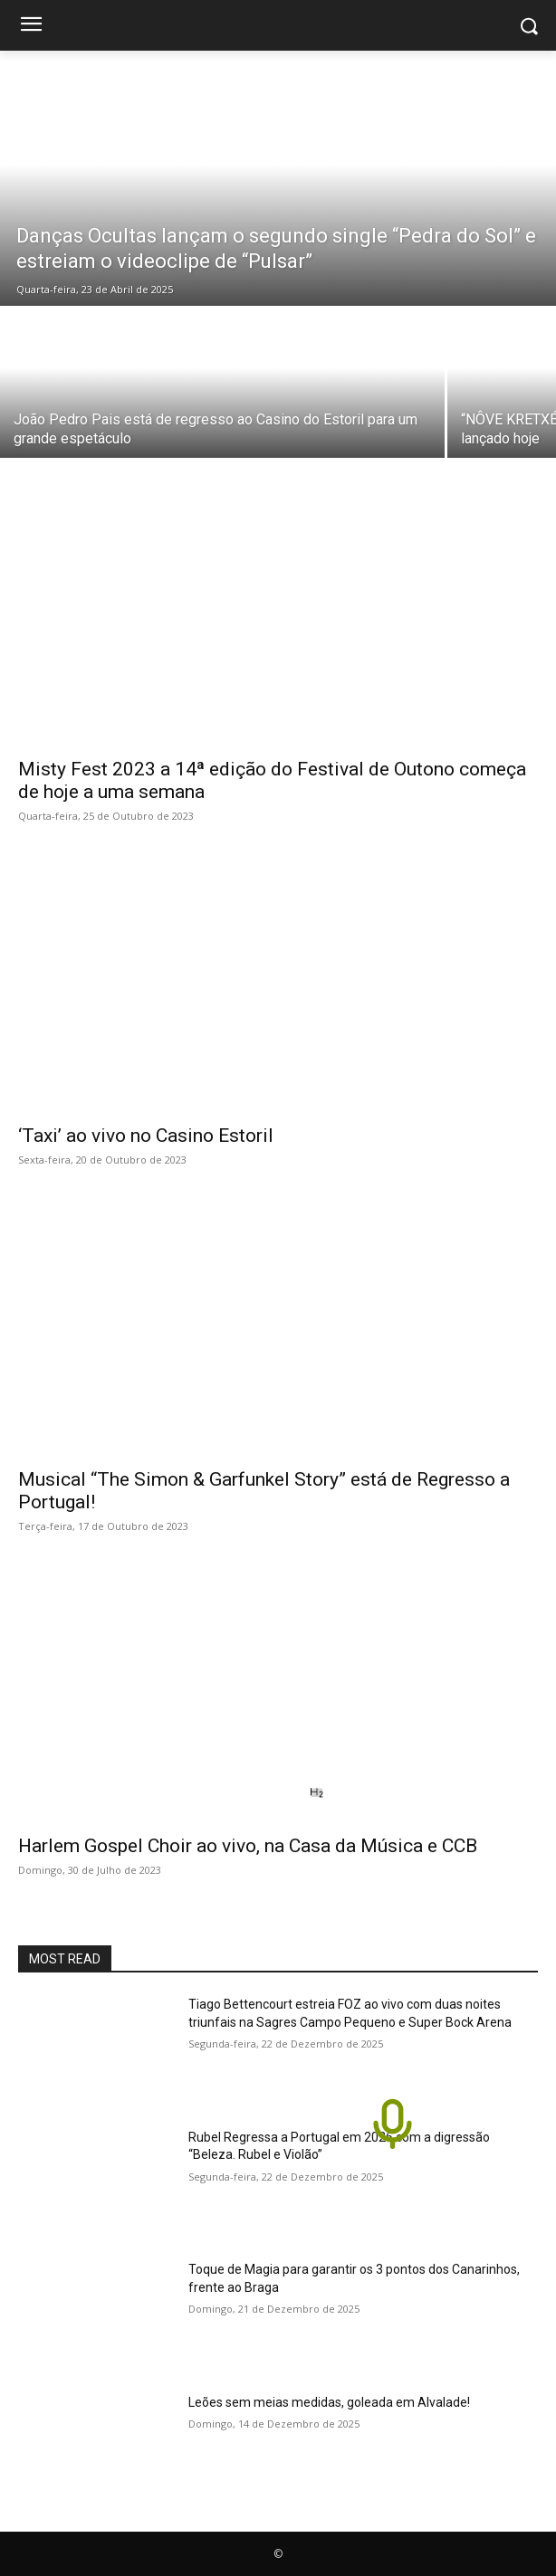 The height and width of the screenshot is (2576, 556). What do you see at coordinates (316, 1792) in the screenshot?
I see `format text as heading level 2` at bounding box center [316, 1792].